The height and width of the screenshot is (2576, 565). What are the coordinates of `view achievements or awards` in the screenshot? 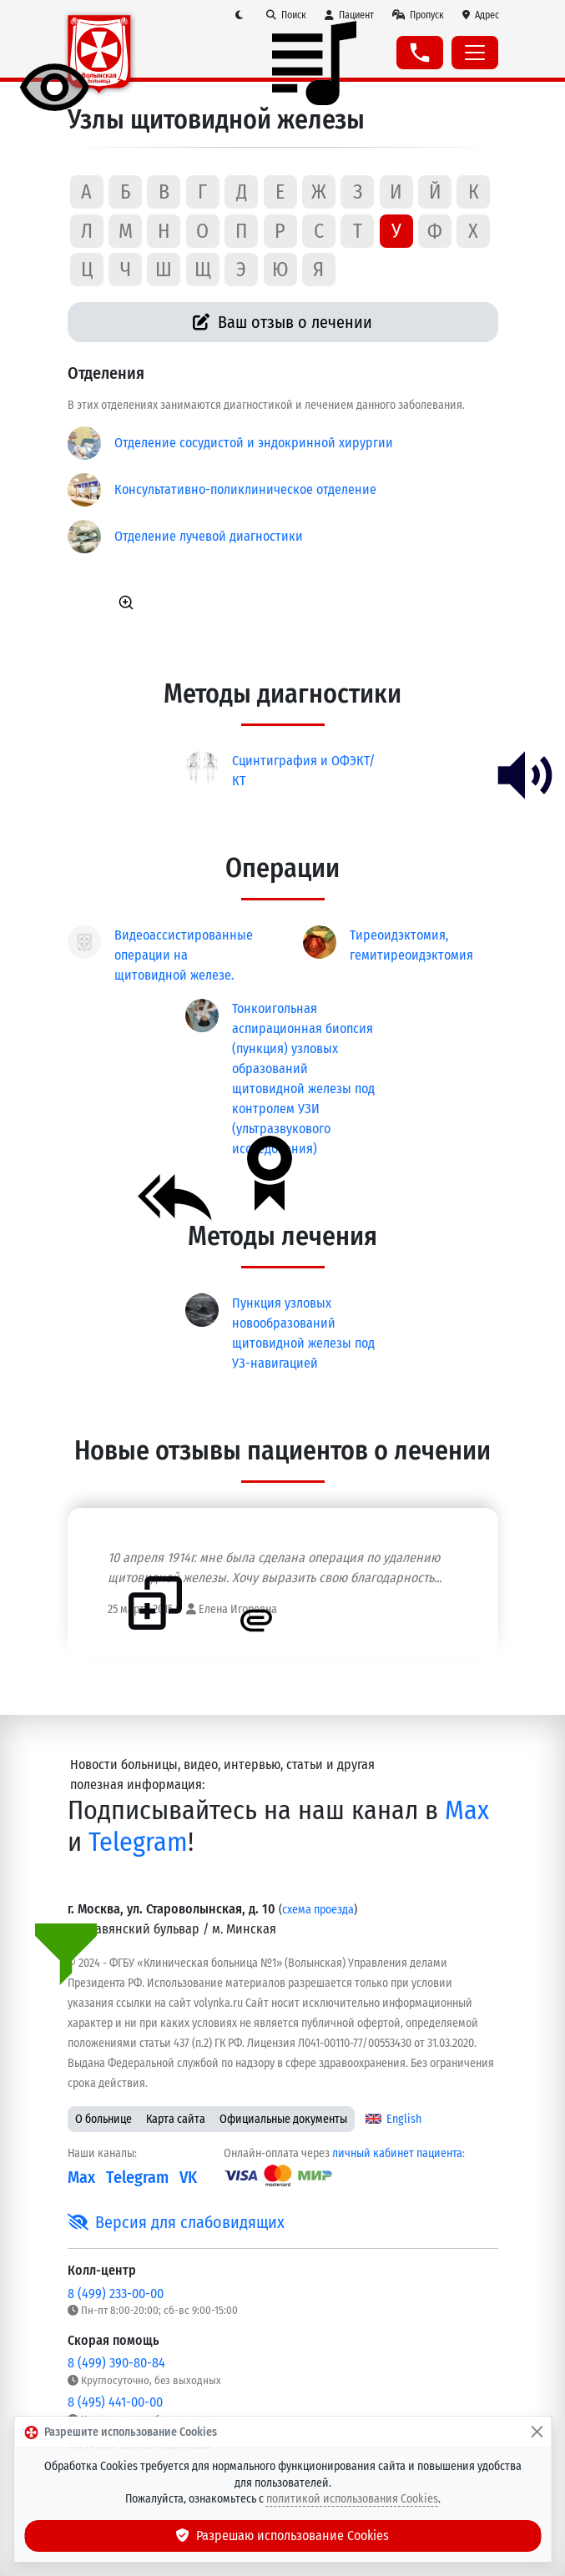 It's located at (270, 1173).